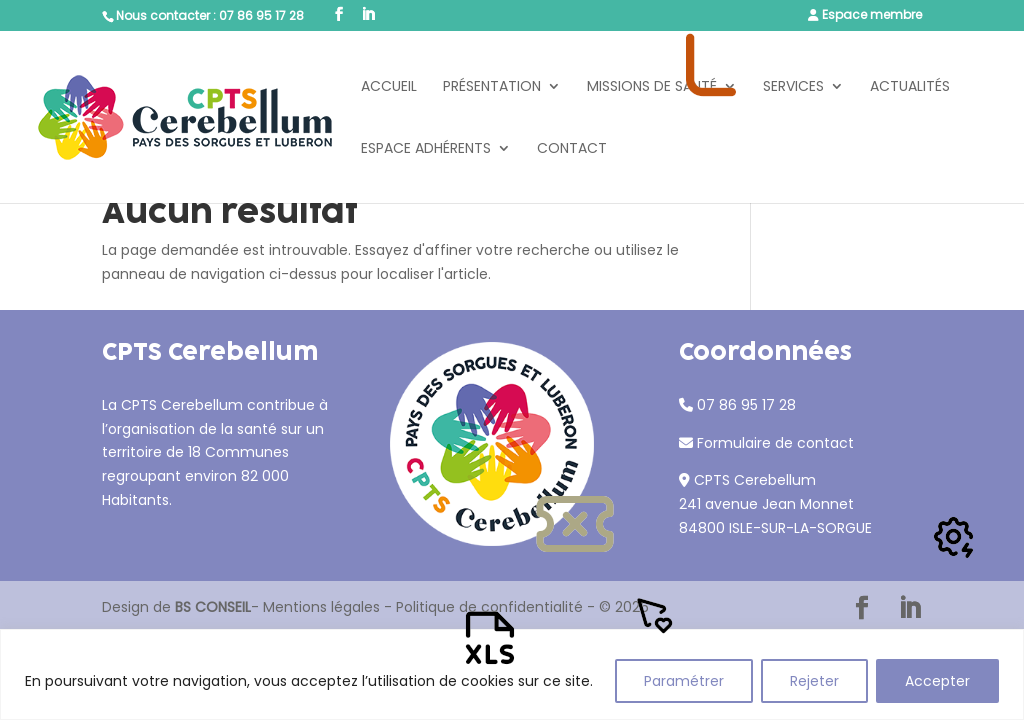  What do you see at coordinates (653, 614) in the screenshot?
I see `add to favorites with cursor selection` at bounding box center [653, 614].